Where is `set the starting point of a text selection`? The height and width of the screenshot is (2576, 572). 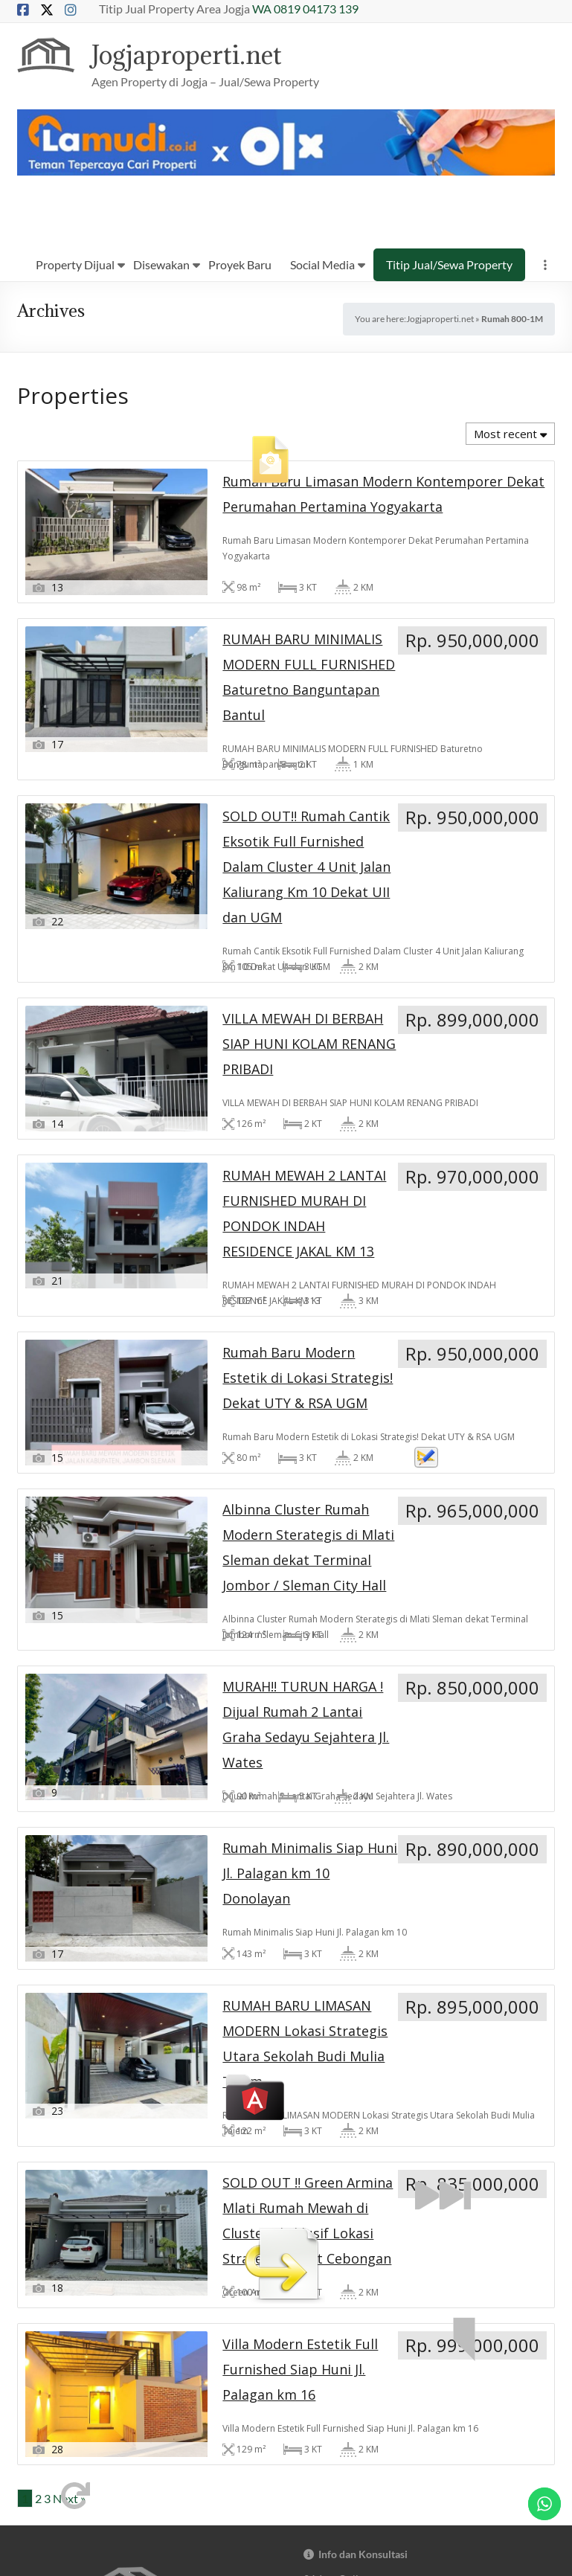 set the starting point of a text selection is located at coordinates (464, 2339).